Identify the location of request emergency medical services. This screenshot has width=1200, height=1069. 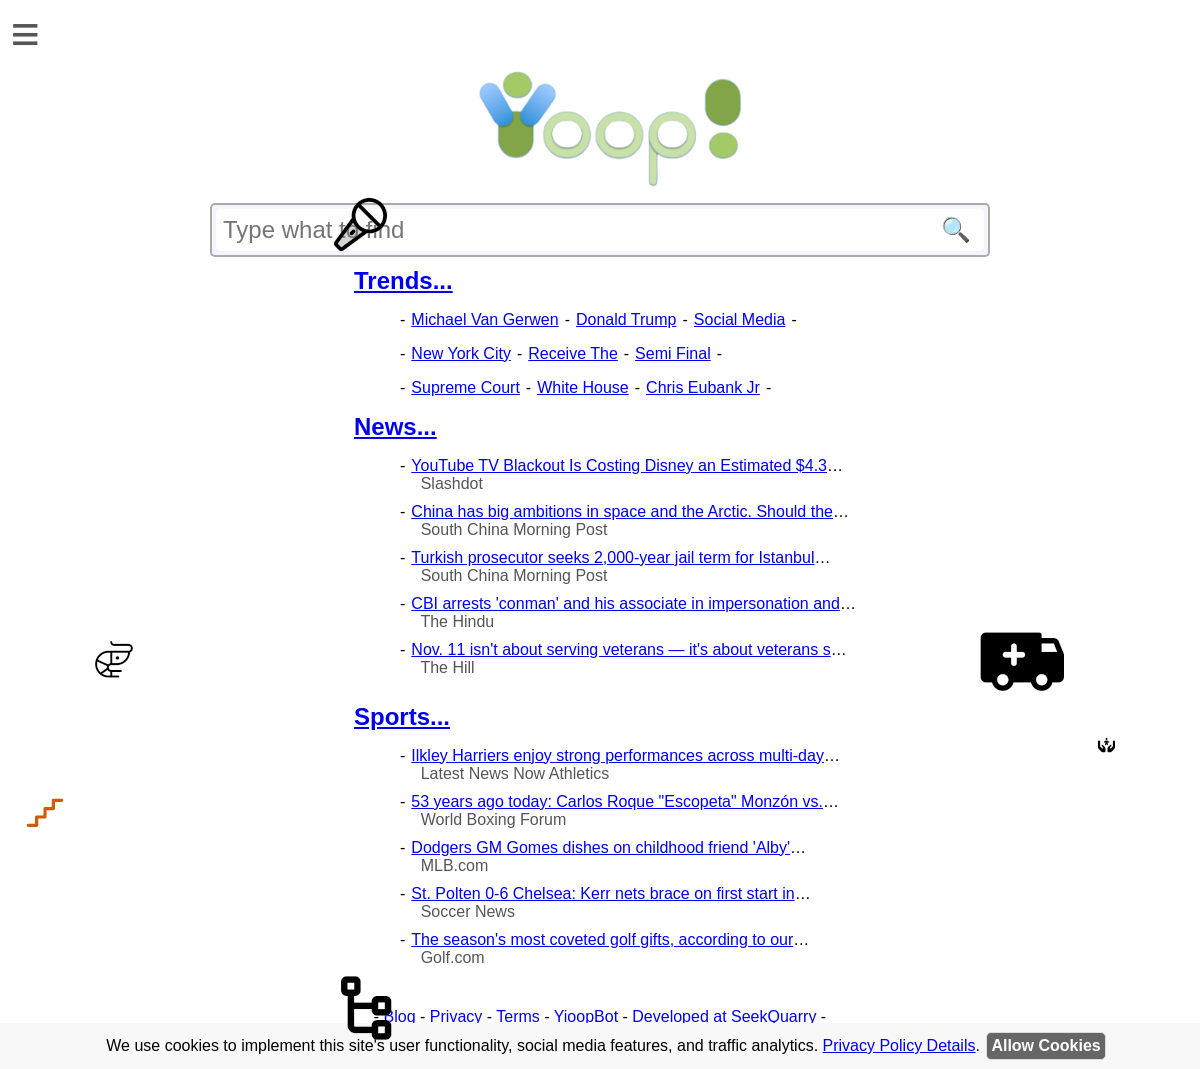
(1019, 657).